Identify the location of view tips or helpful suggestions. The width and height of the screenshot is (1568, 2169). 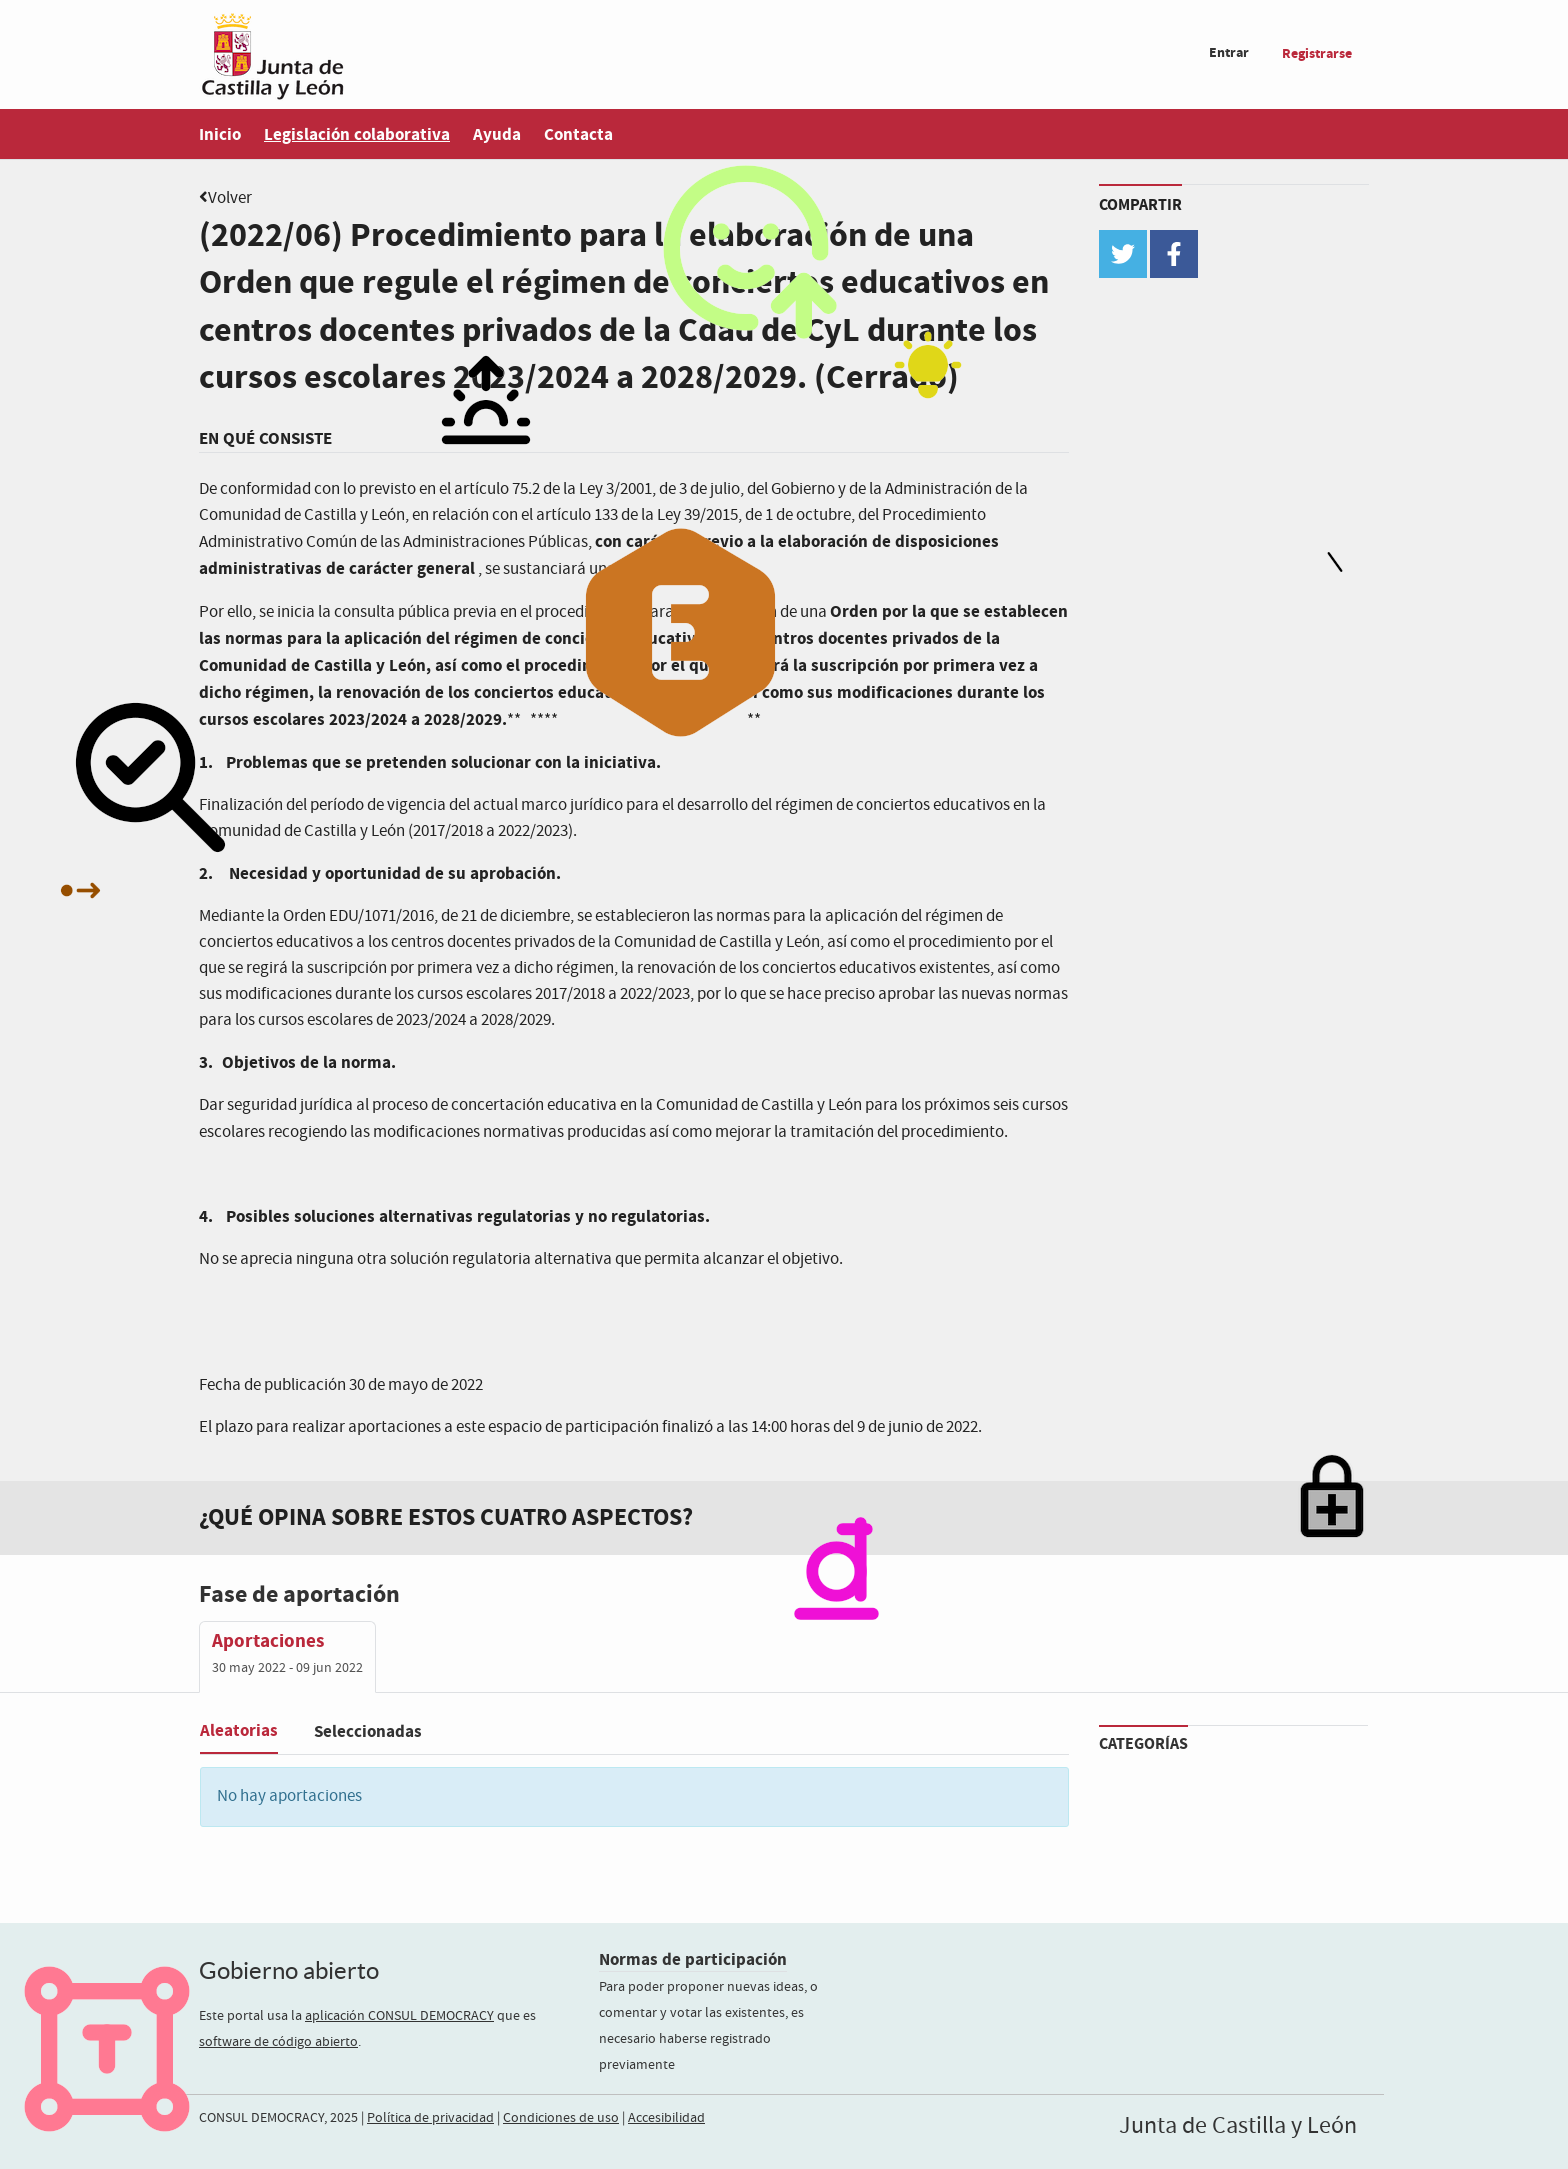
(928, 365).